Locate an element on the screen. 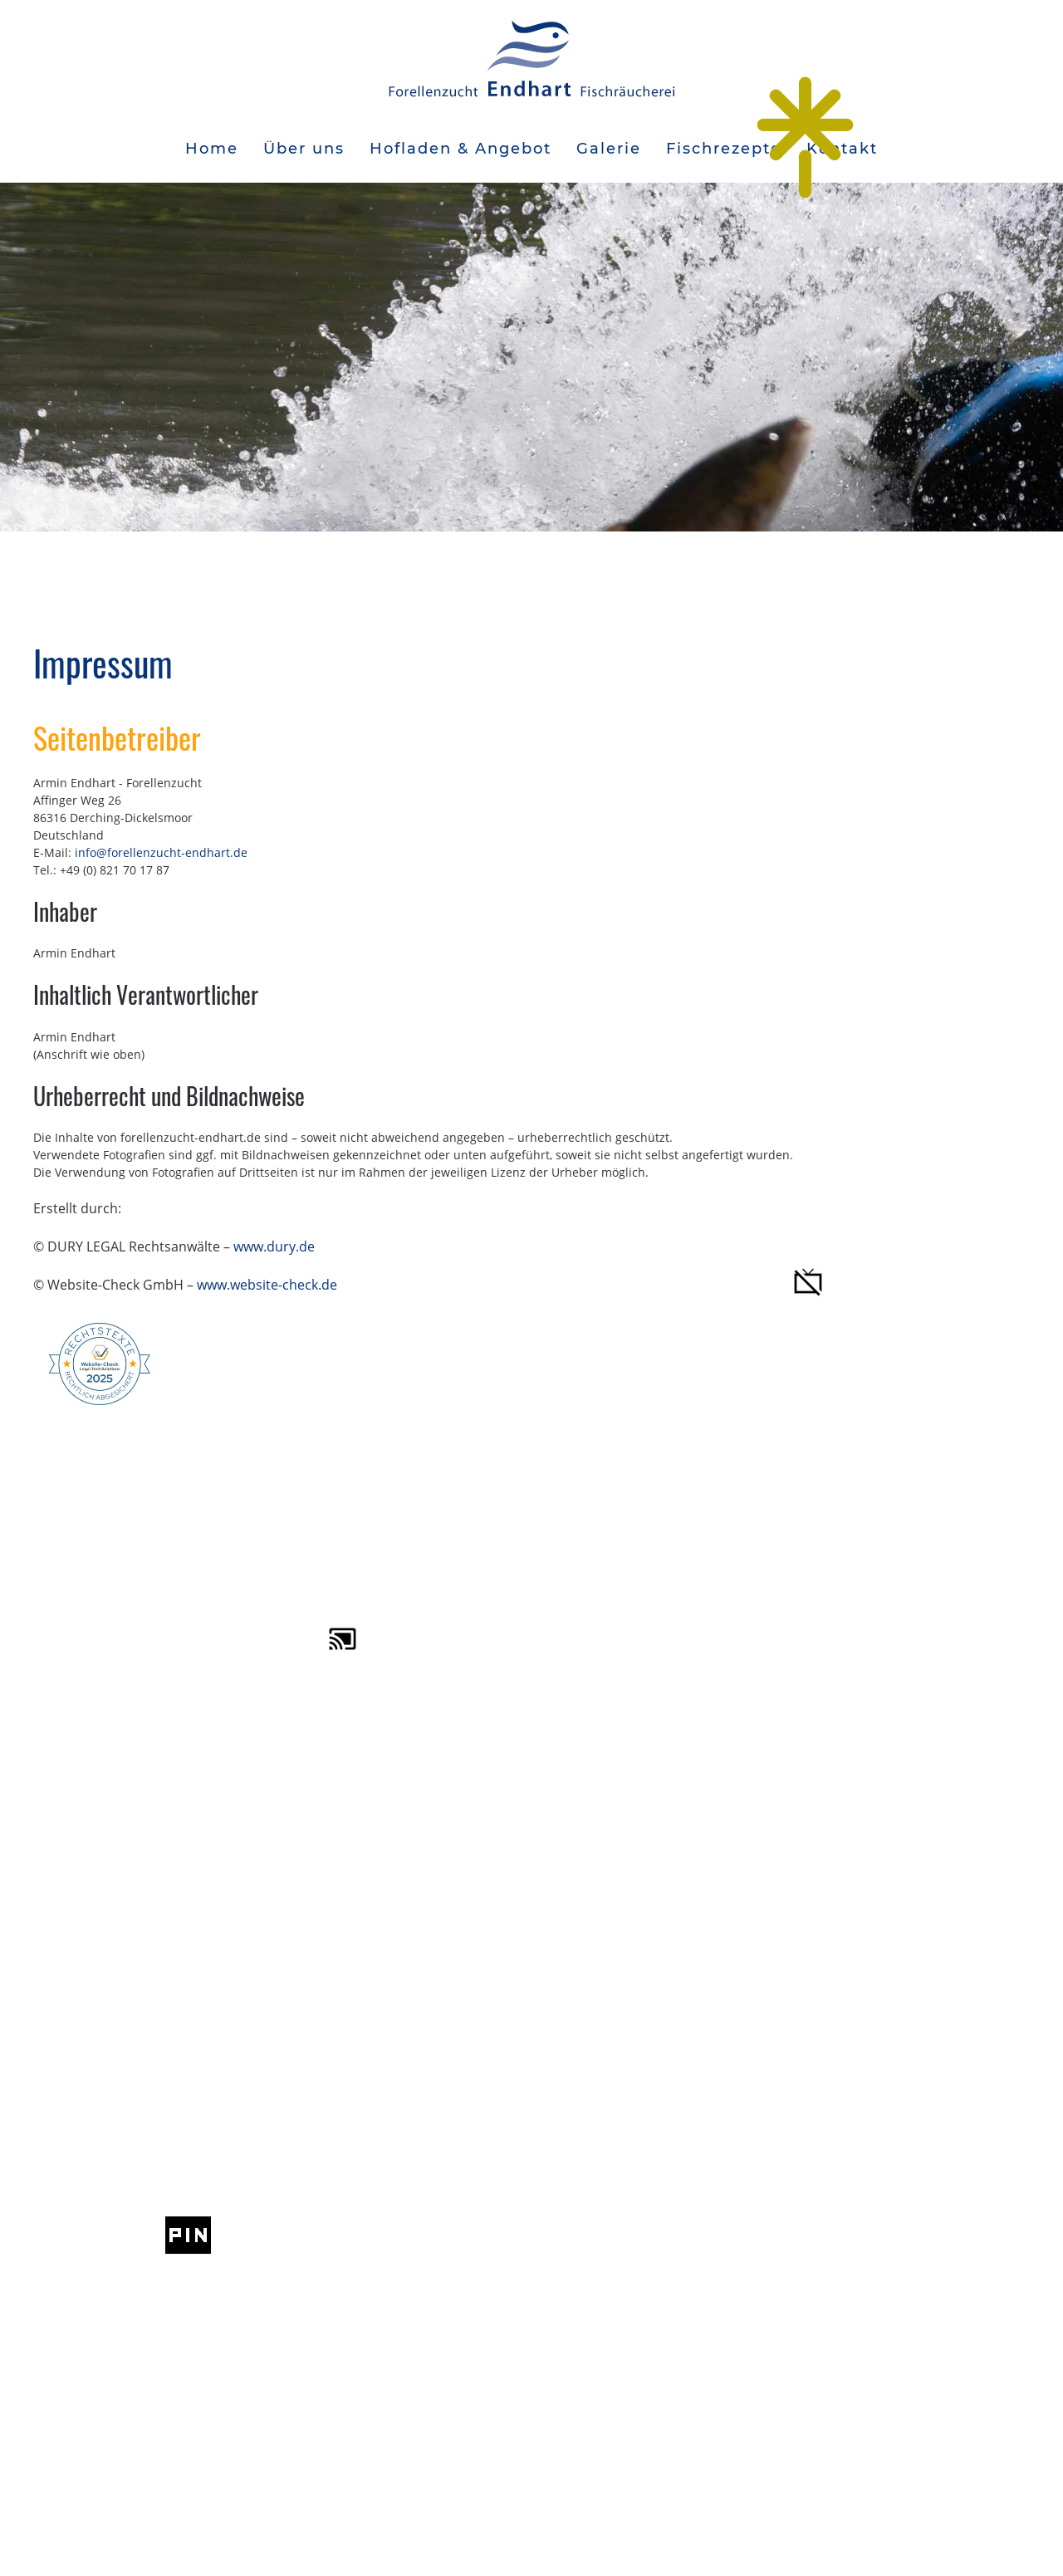  indicates active connection to a casting device is located at coordinates (342, 1638).